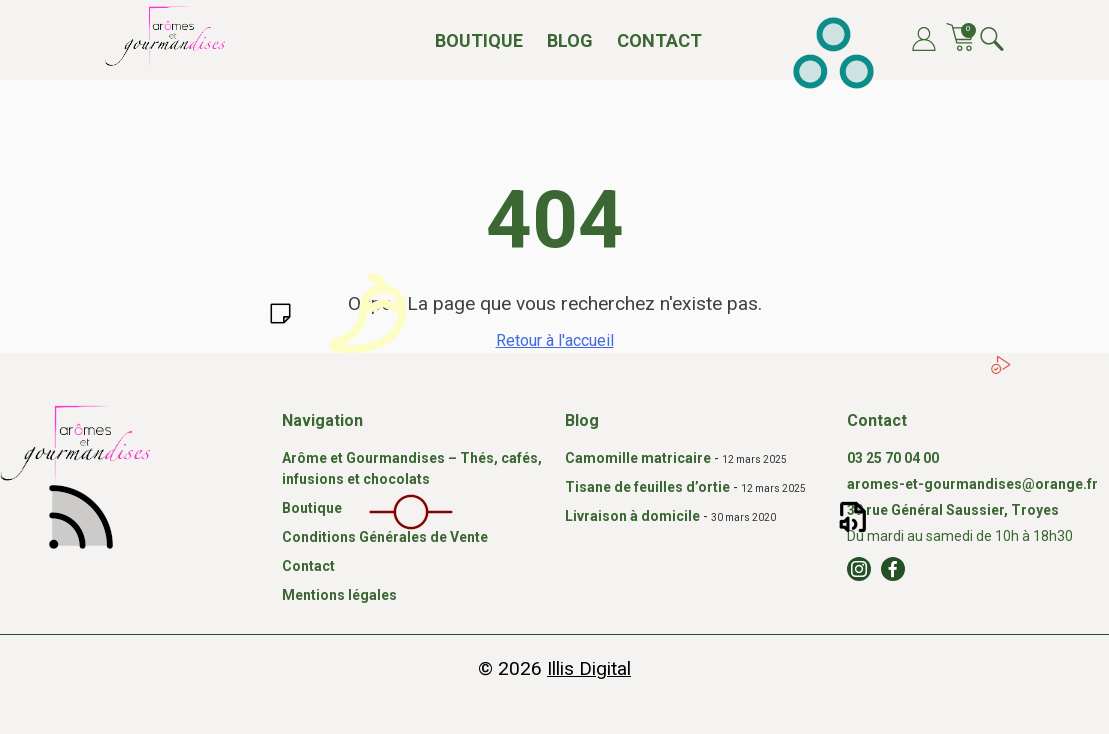  What do you see at coordinates (76, 521) in the screenshot?
I see `subscribe to RSS feed` at bounding box center [76, 521].